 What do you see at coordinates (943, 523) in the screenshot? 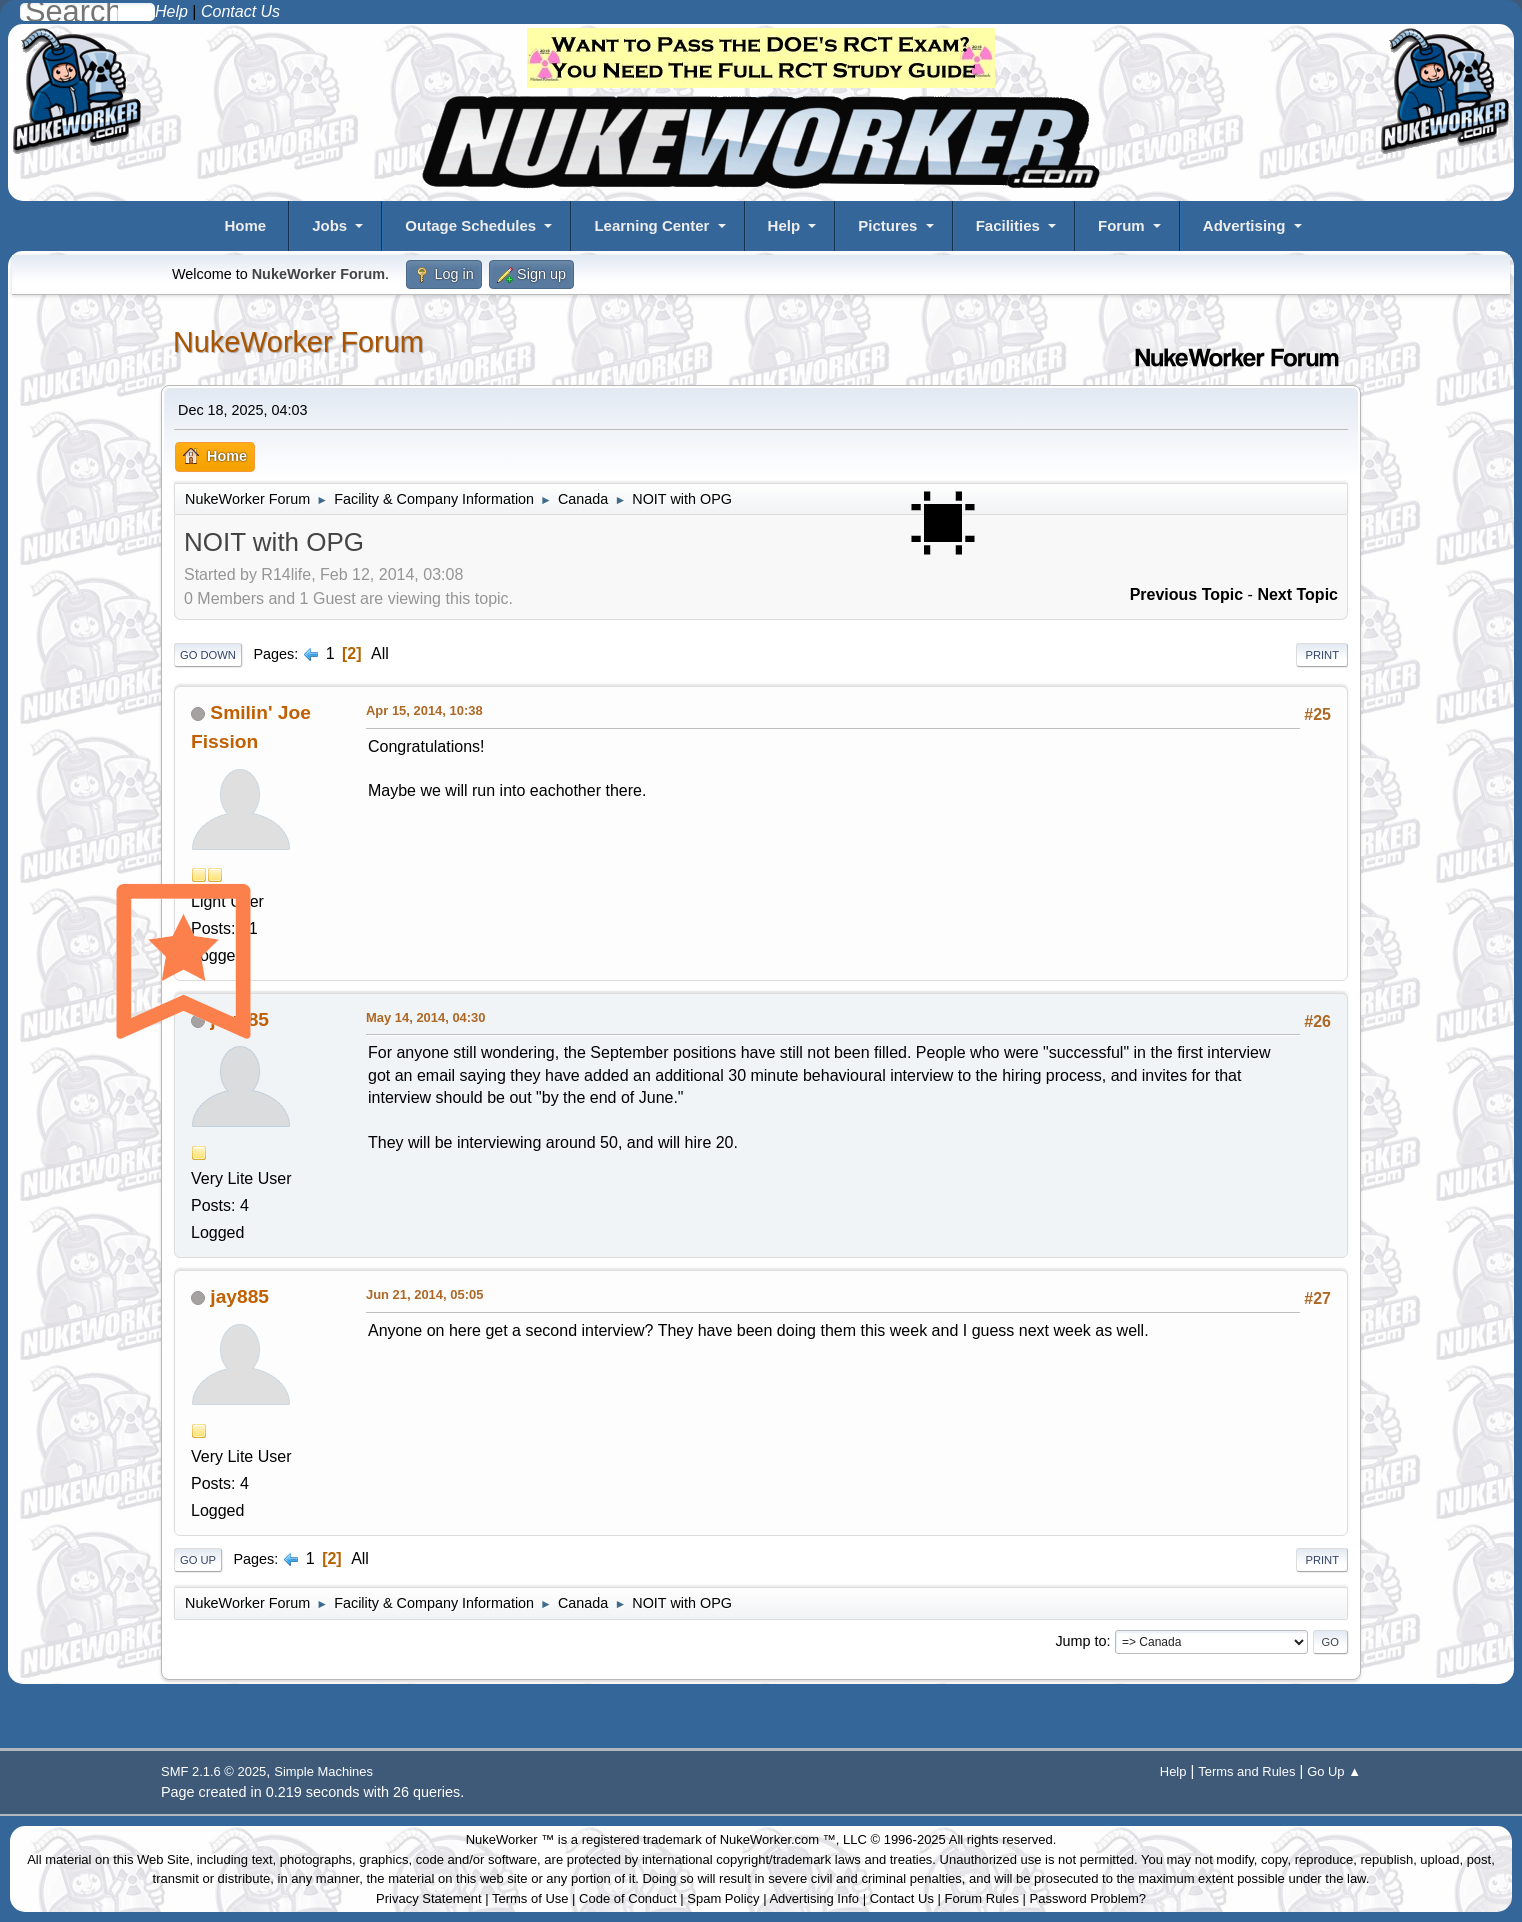
I see `select or edit an artboard` at bounding box center [943, 523].